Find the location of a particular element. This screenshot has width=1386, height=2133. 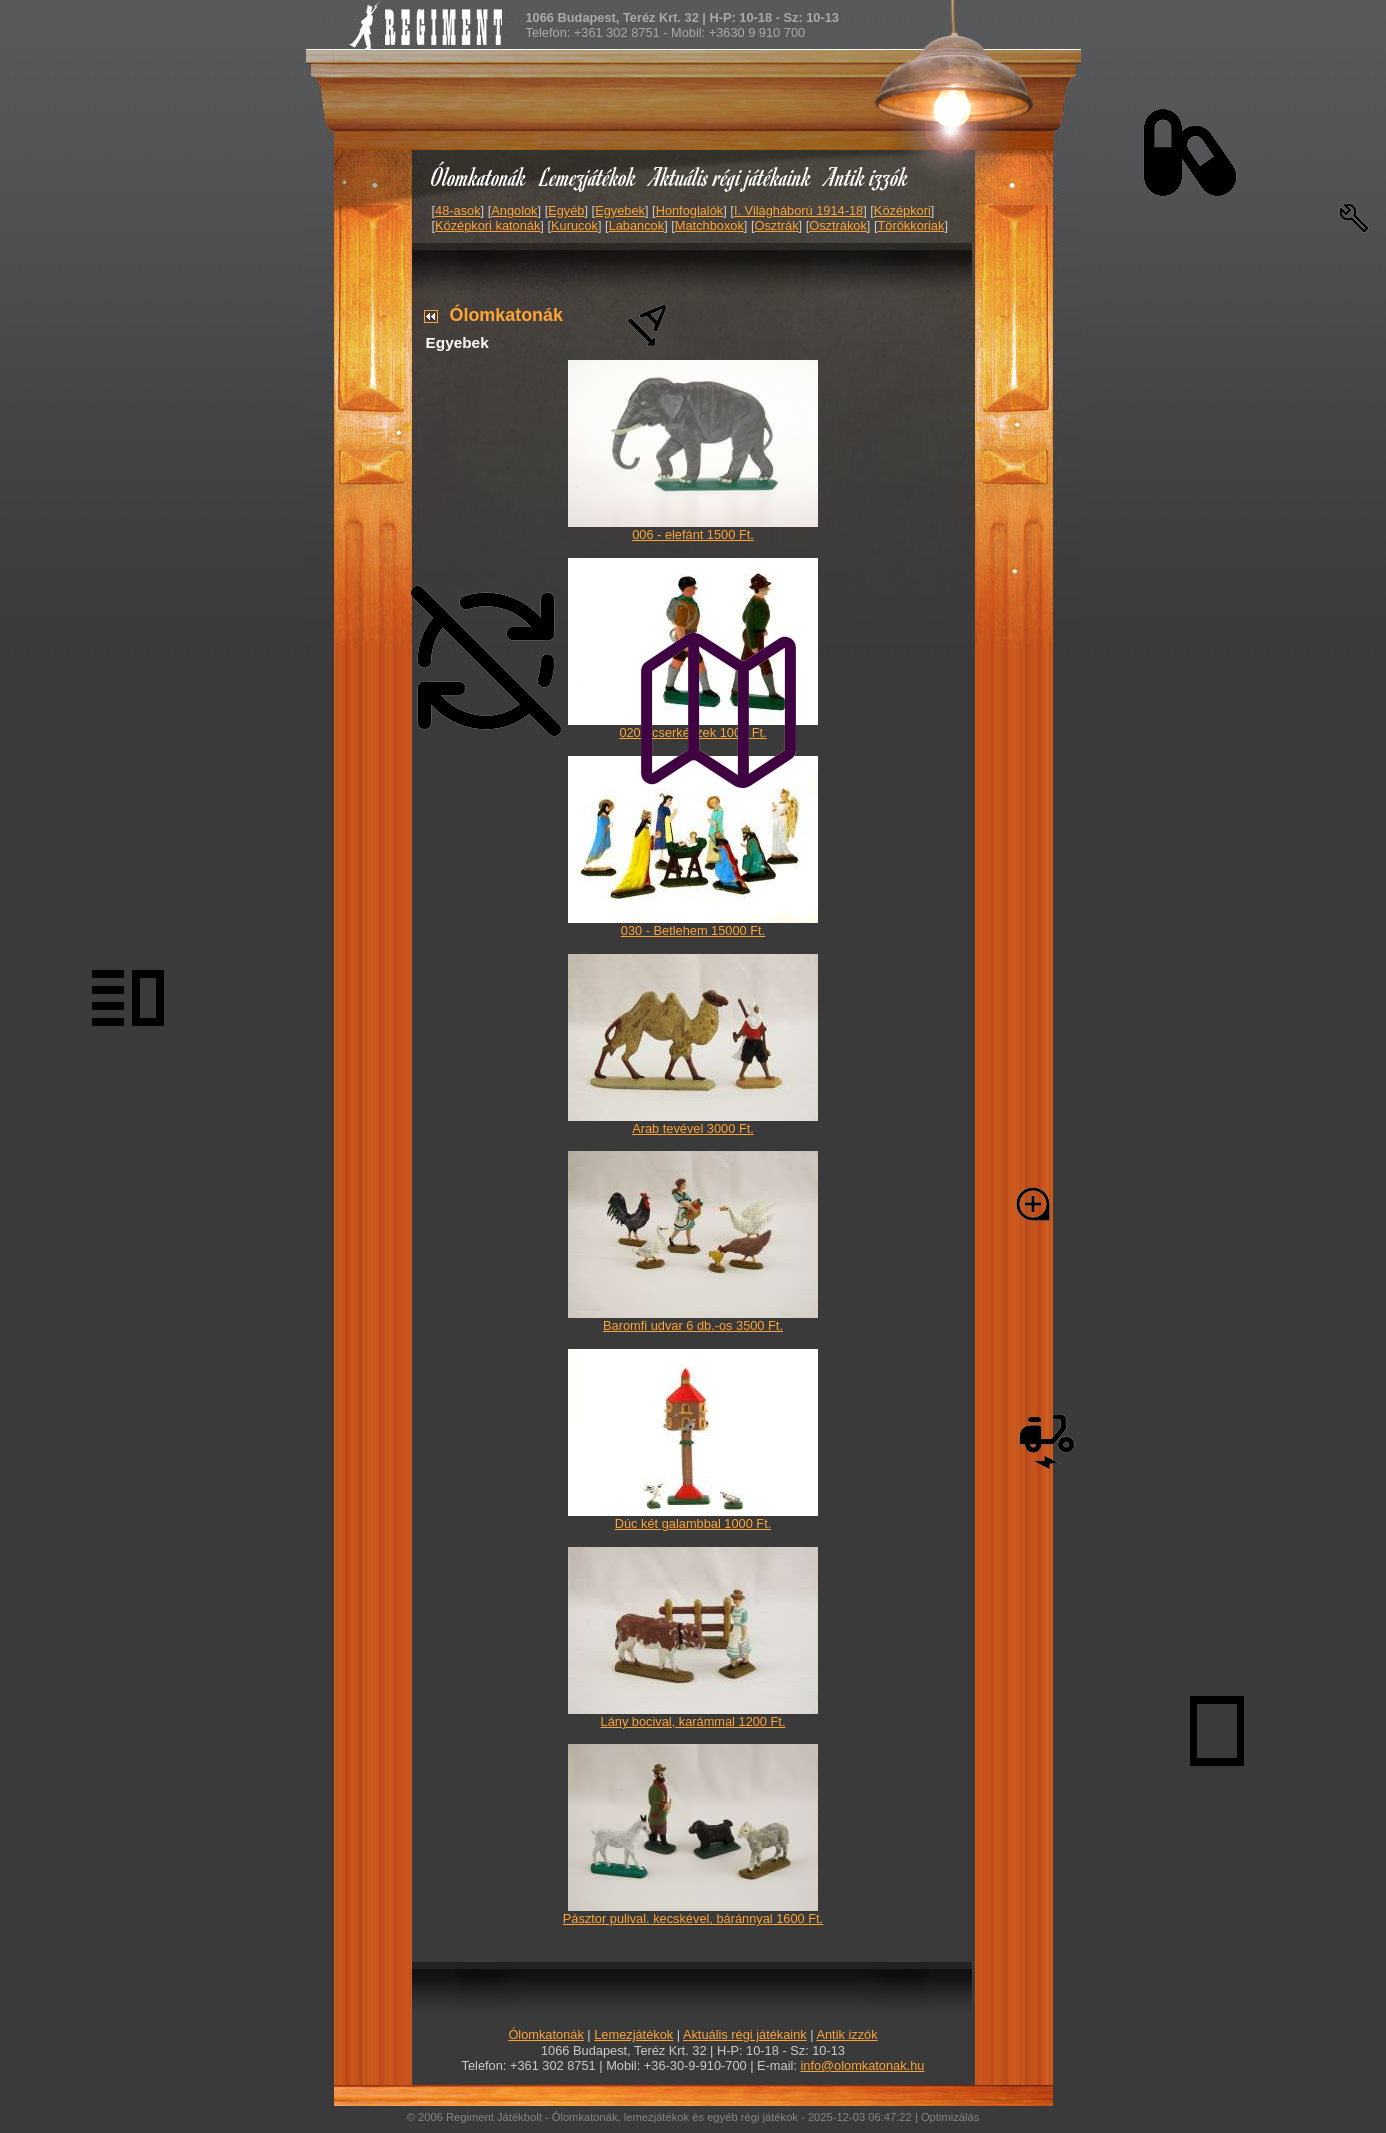

zoom in on image is located at coordinates (1033, 1204).